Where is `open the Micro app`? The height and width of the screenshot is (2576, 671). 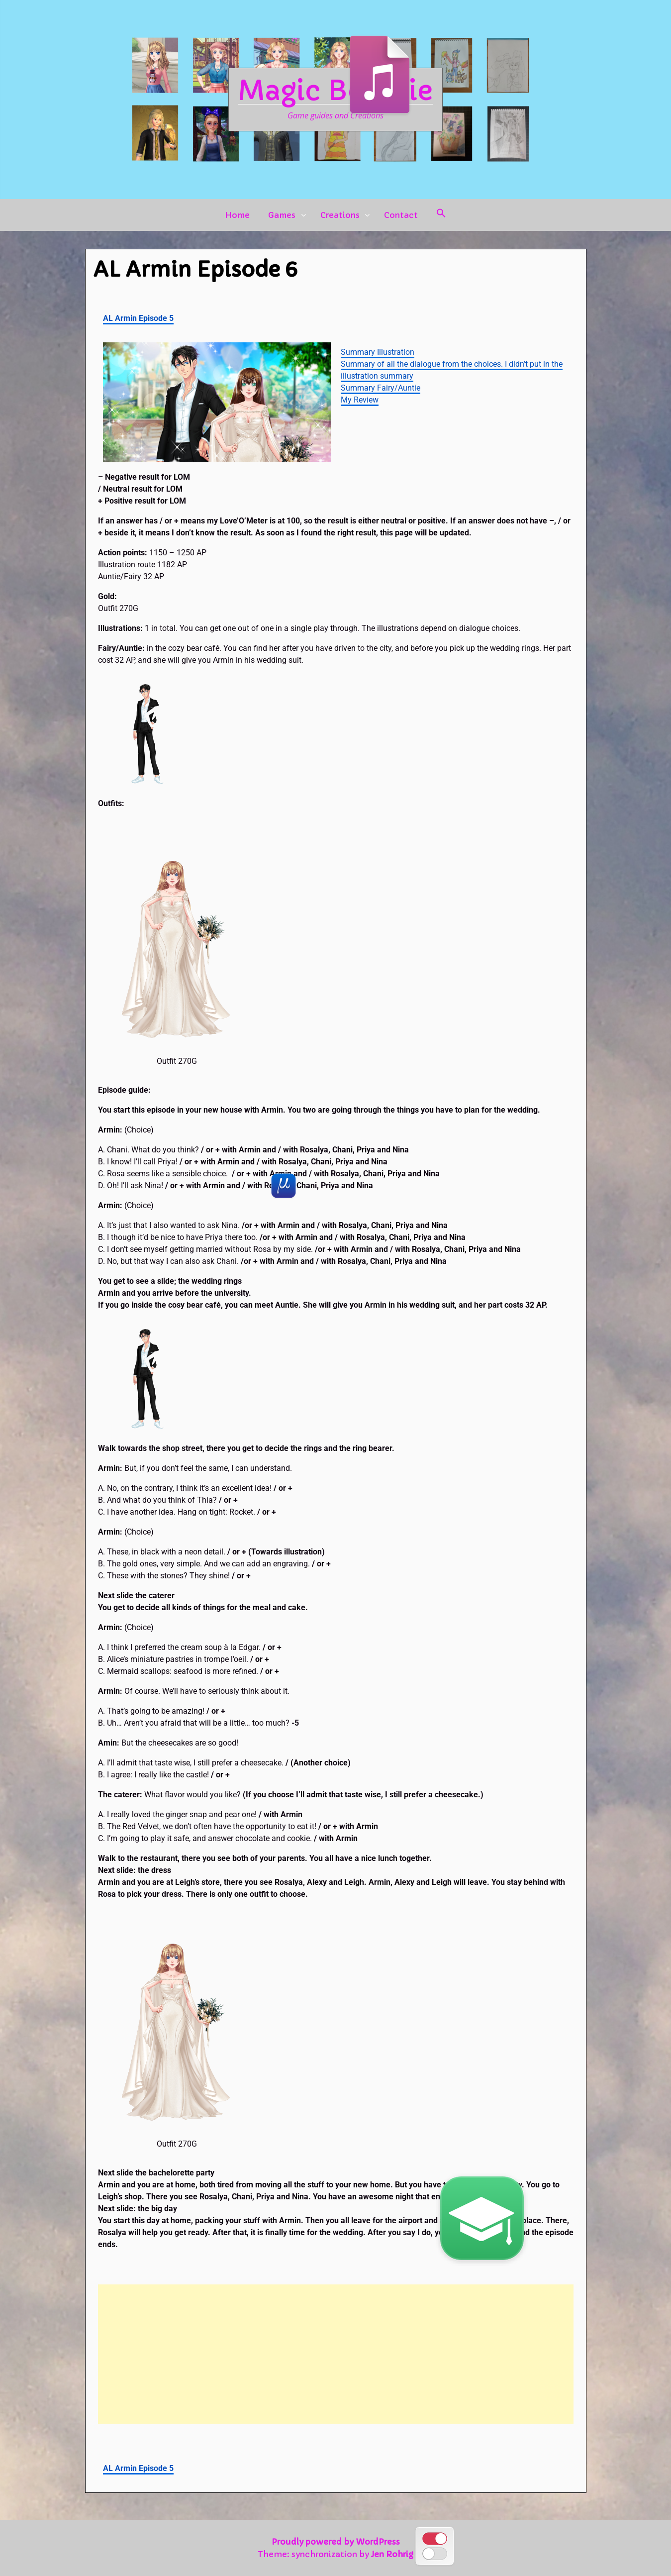
open the Micro app is located at coordinates (284, 1186).